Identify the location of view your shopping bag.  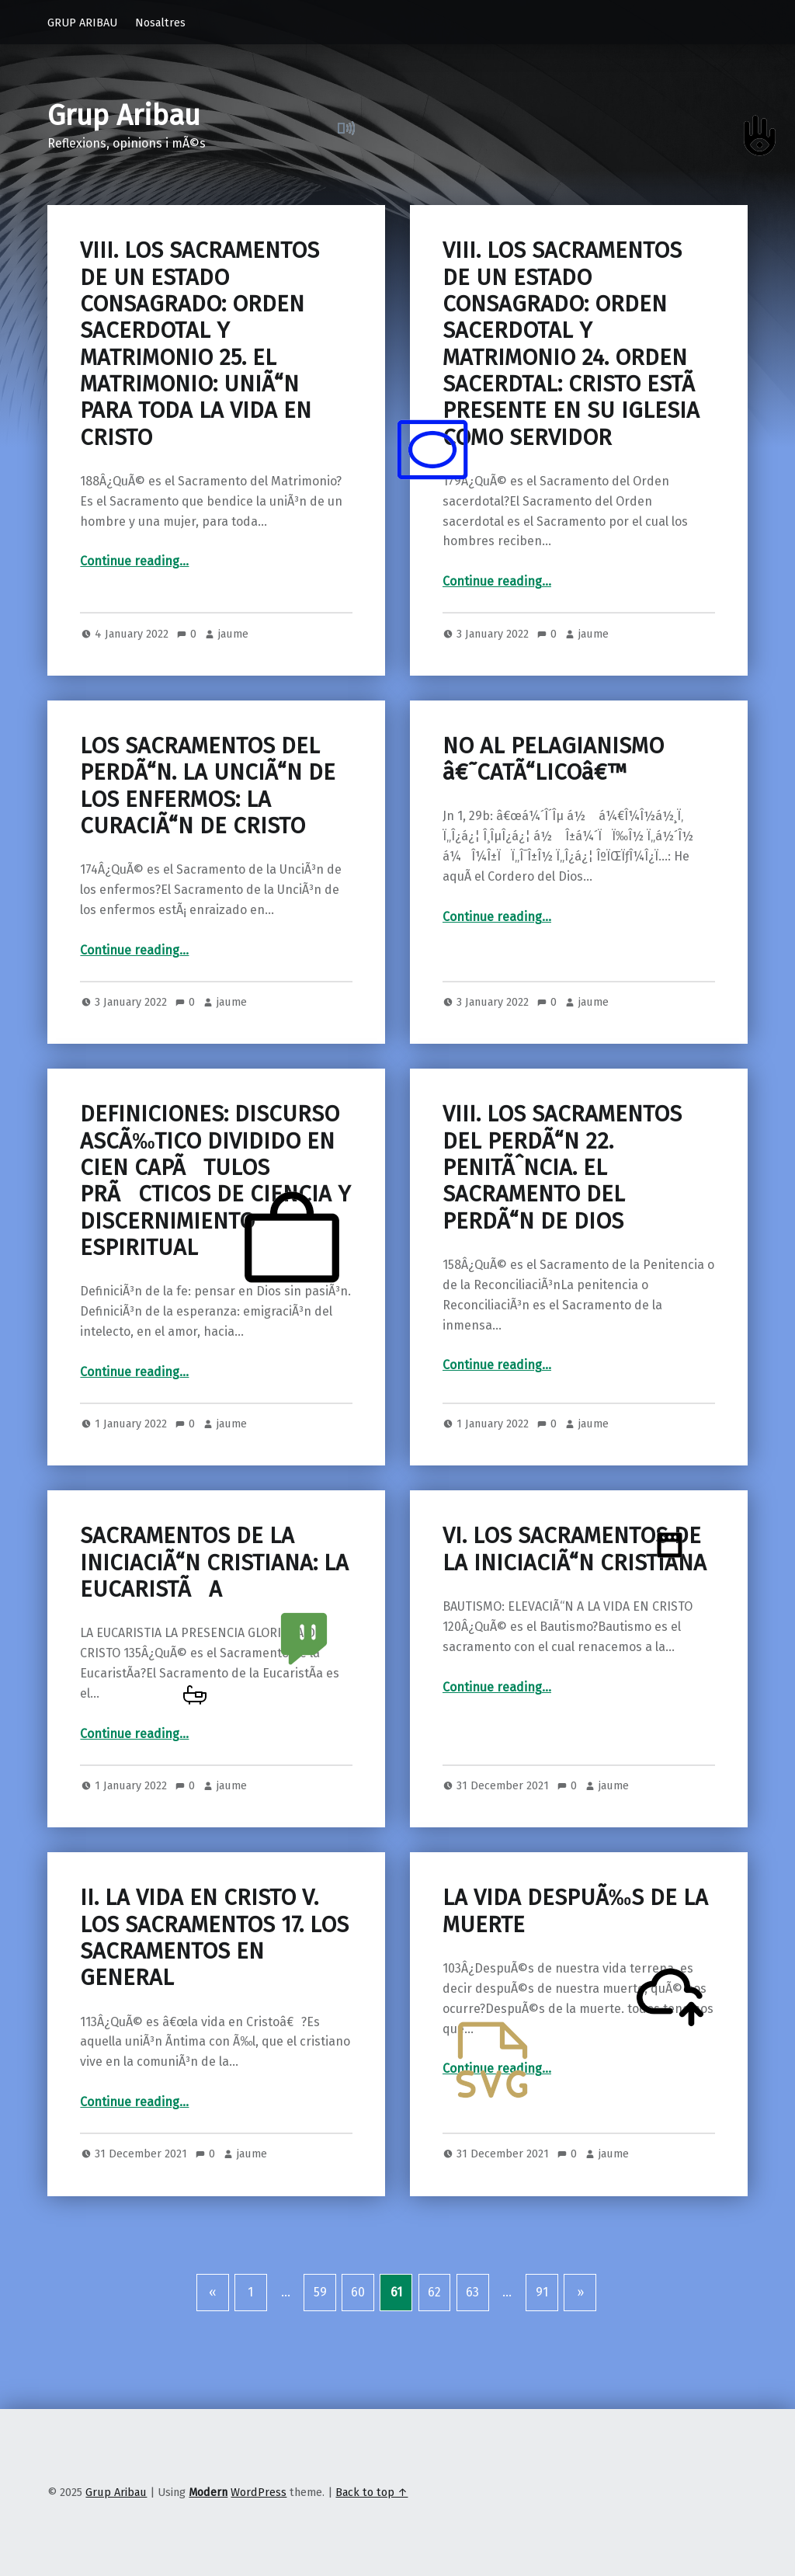
(292, 1243).